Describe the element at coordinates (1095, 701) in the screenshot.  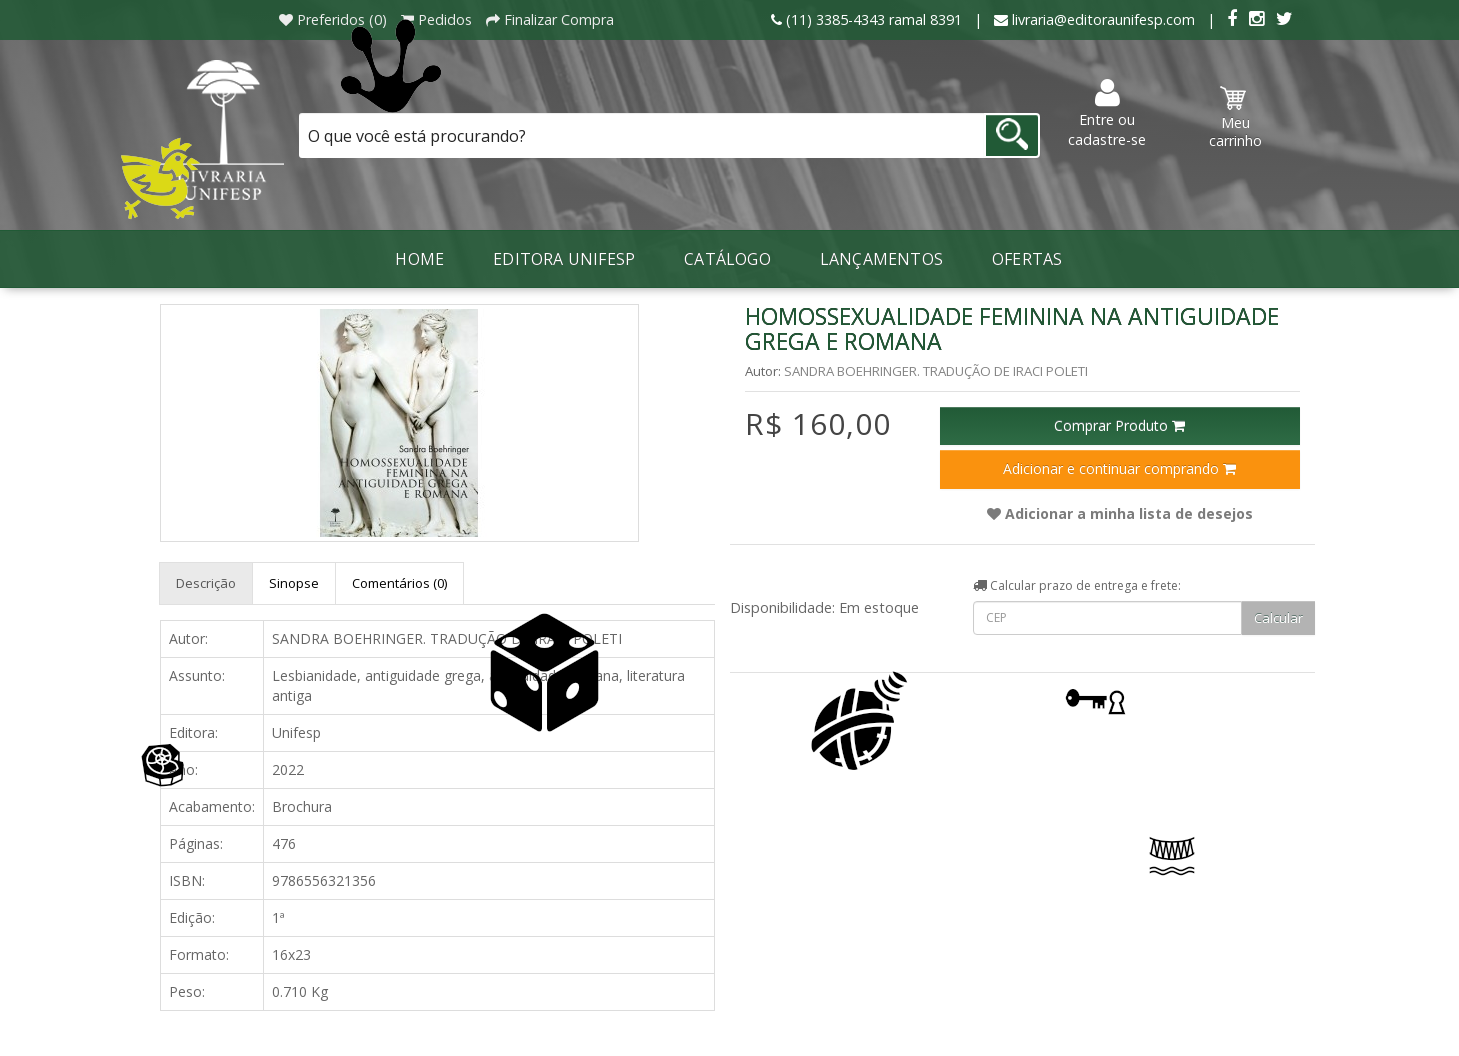
I see `unlock a secured item or feature` at that location.